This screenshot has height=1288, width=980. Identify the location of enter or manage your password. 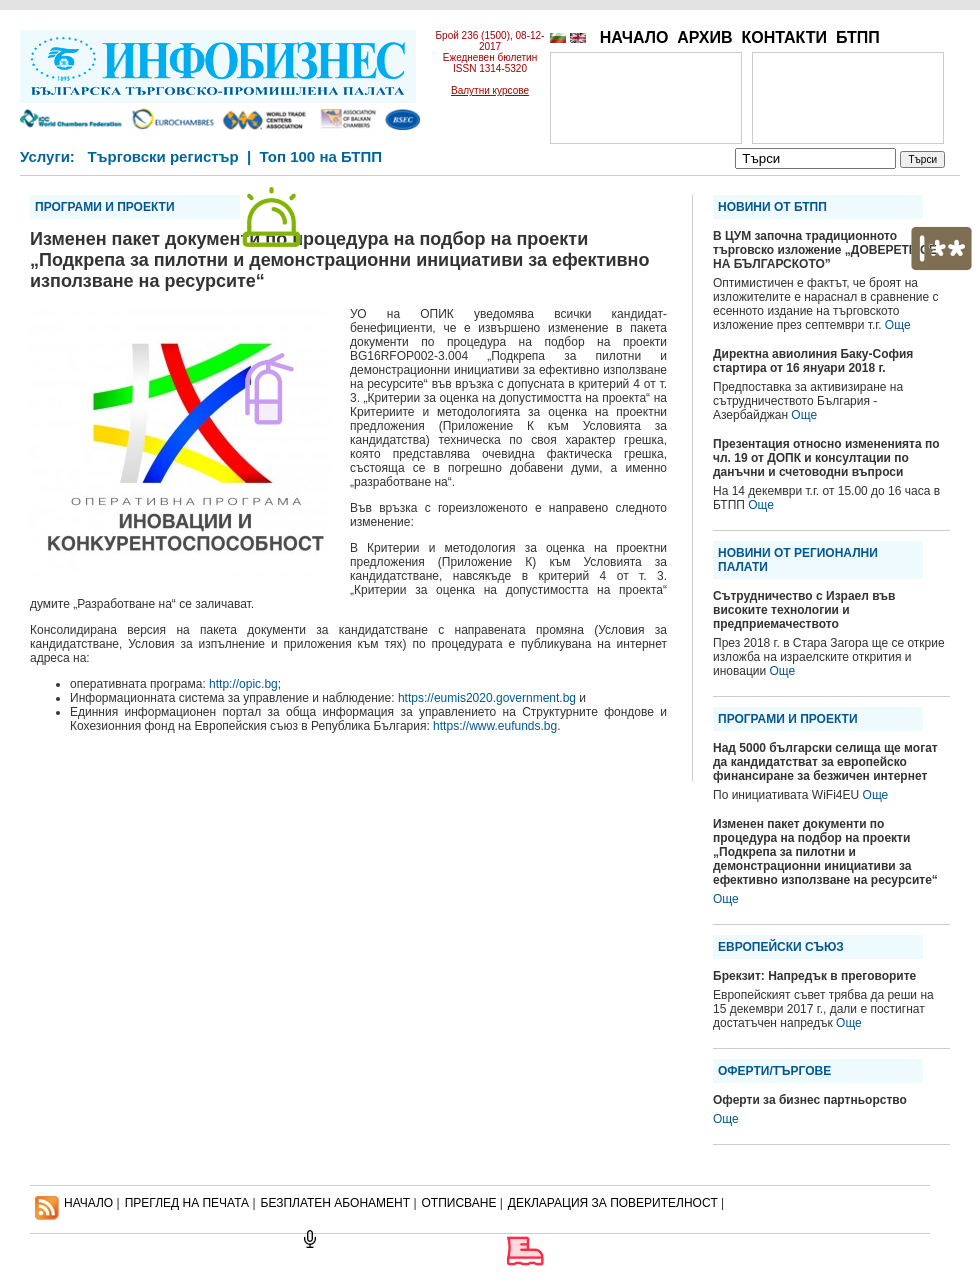
(941, 248).